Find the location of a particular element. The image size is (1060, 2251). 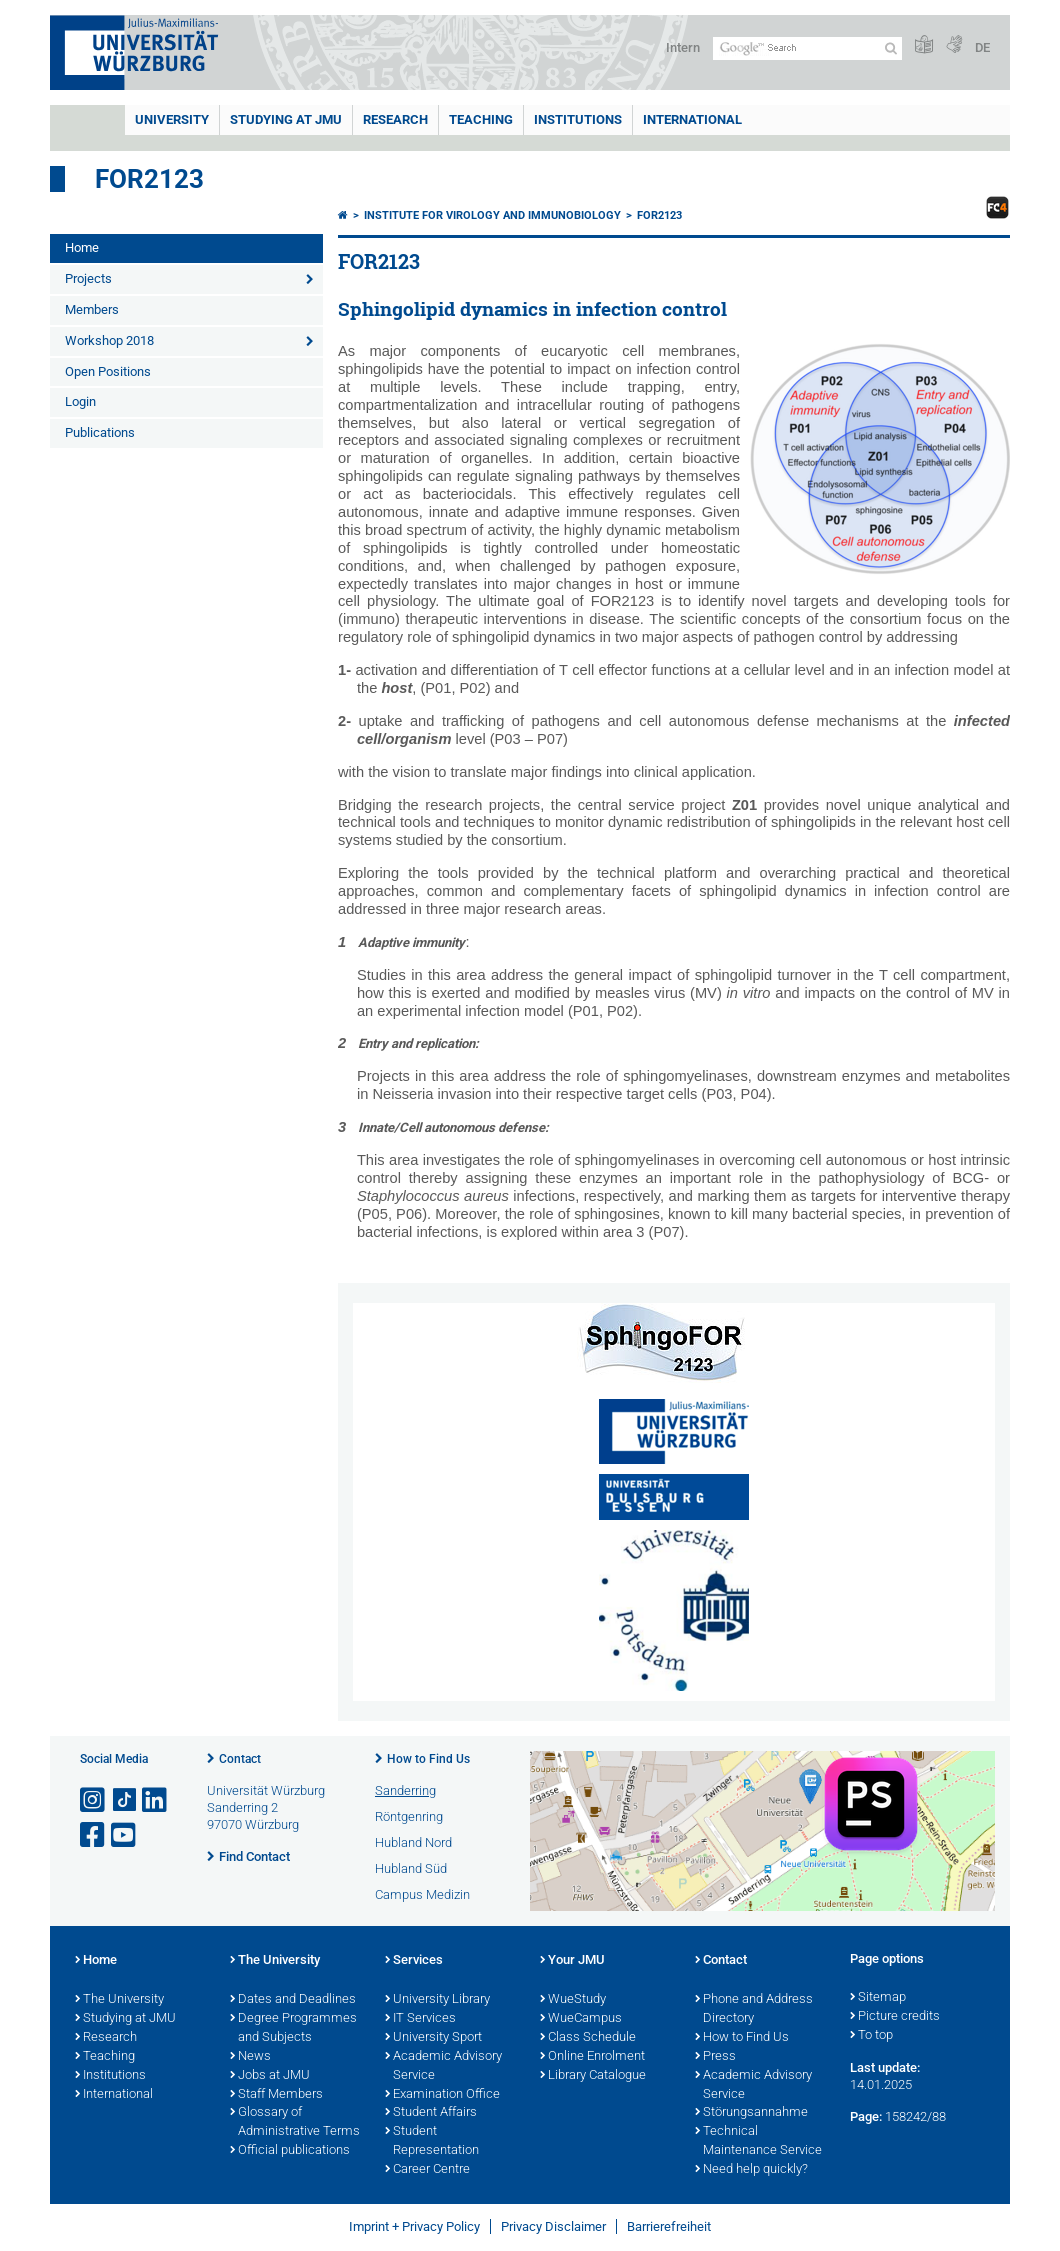

launch far cry 4 game is located at coordinates (997, 207).